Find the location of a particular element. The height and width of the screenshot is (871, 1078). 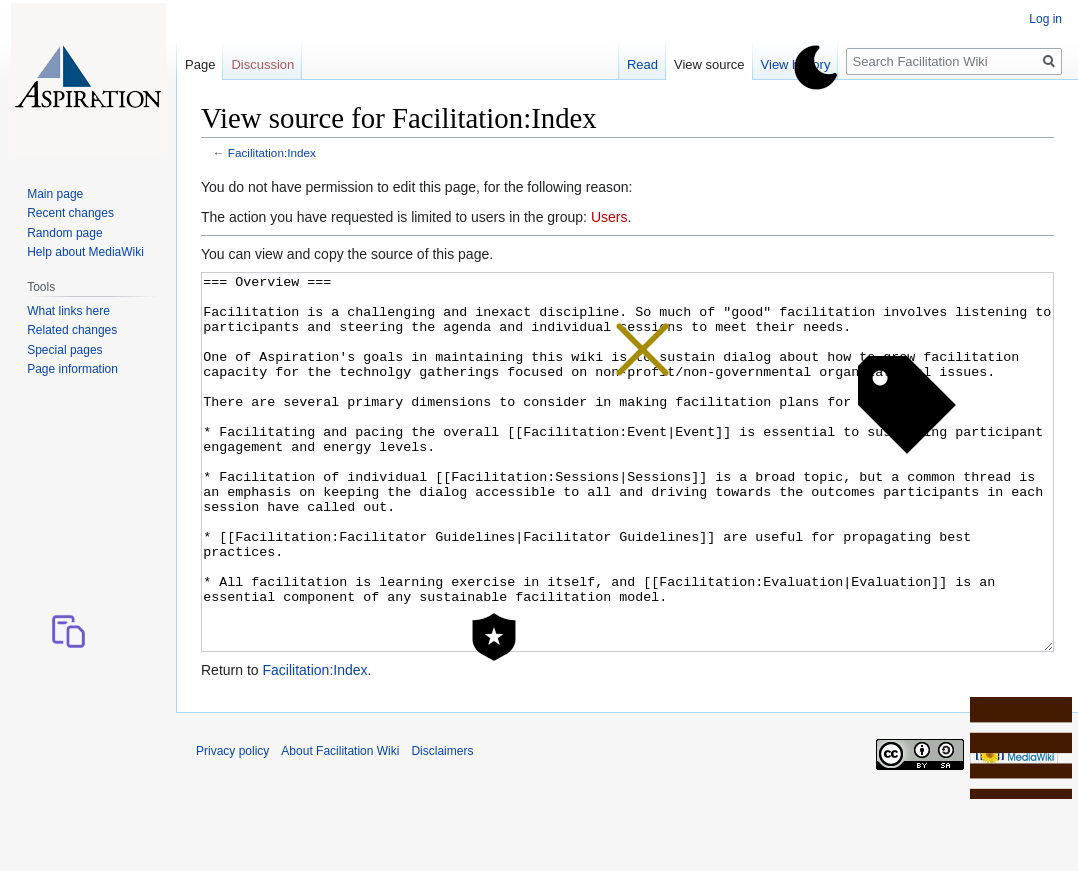

adjust line or stroke thickness is located at coordinates (1021, 748).